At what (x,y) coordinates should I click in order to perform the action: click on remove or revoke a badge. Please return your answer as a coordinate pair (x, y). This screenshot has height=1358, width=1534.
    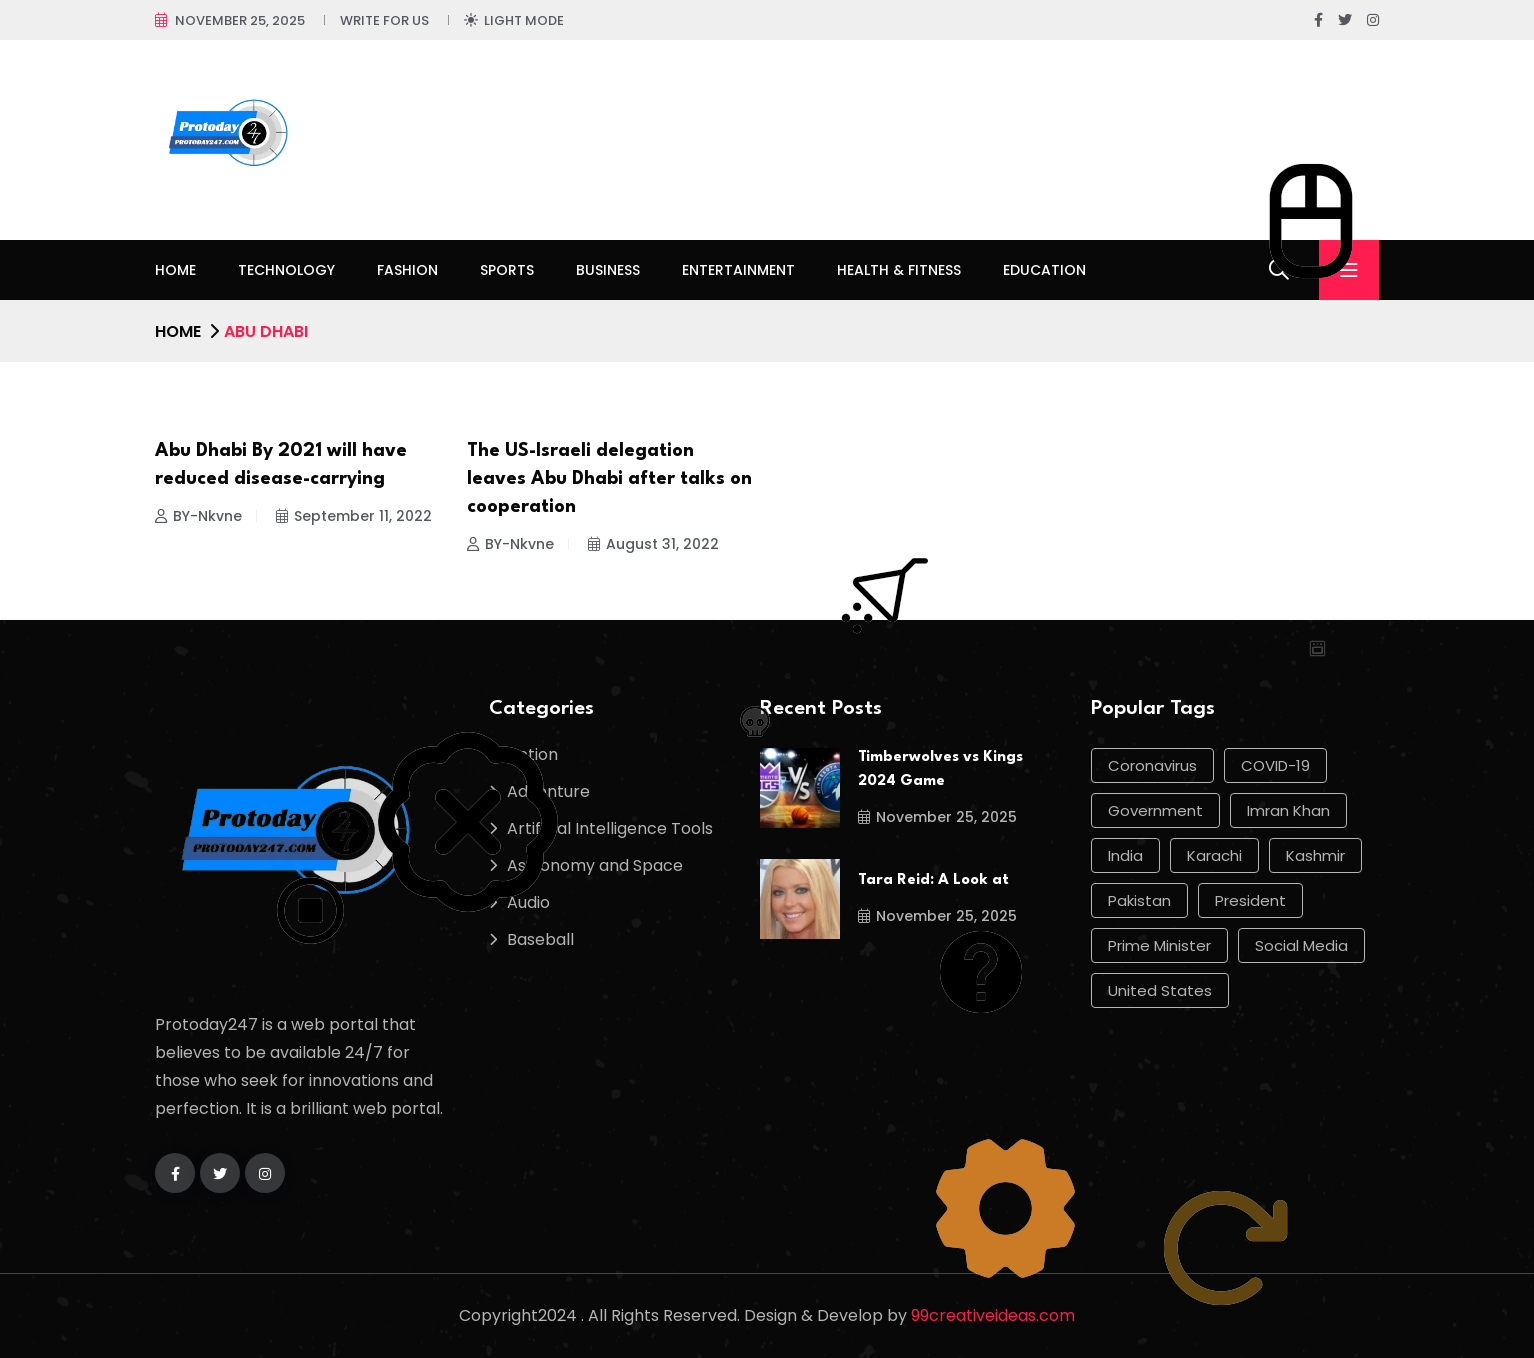
    Looking at the image, I should click on (468, 822).